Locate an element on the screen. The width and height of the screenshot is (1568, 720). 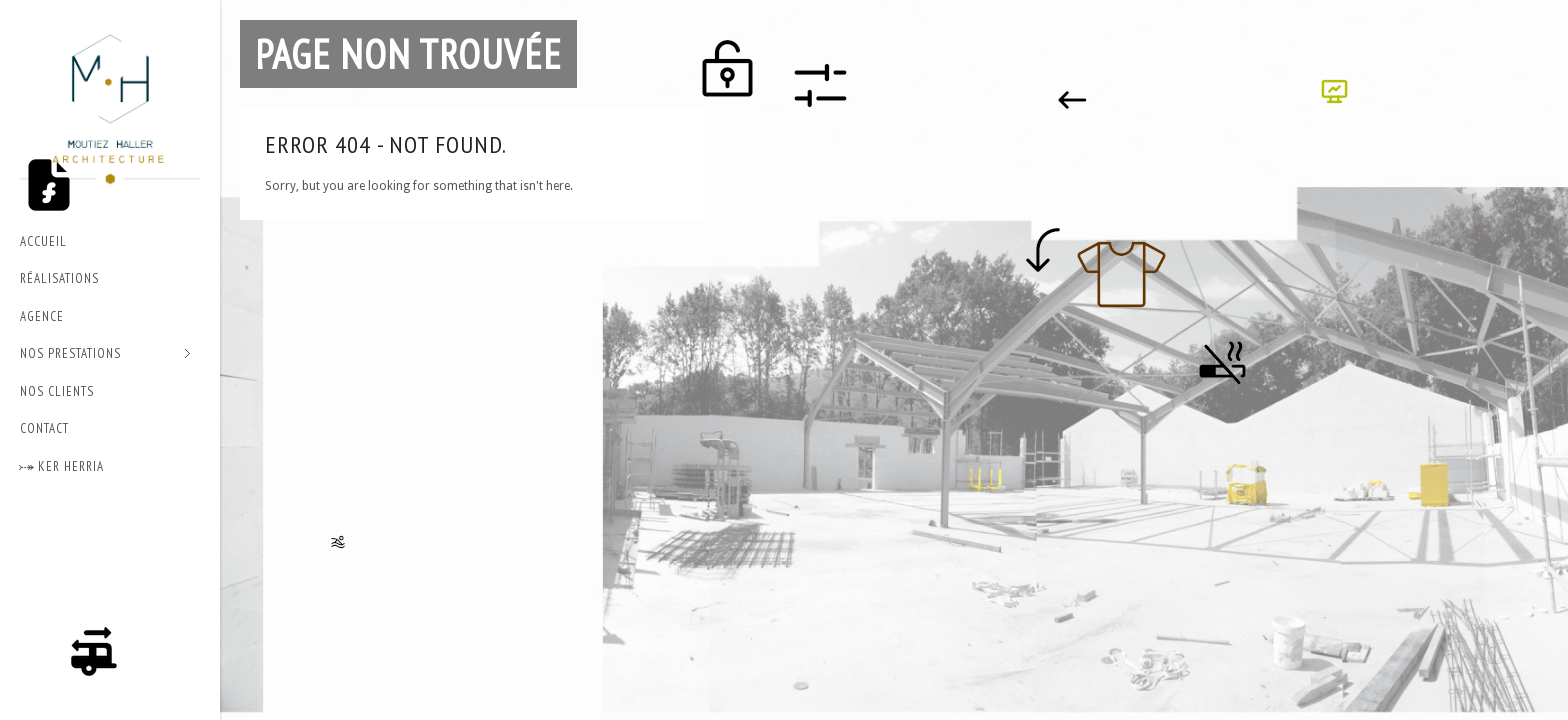
go back and down in navigation is located at coordinates (1043, 250).